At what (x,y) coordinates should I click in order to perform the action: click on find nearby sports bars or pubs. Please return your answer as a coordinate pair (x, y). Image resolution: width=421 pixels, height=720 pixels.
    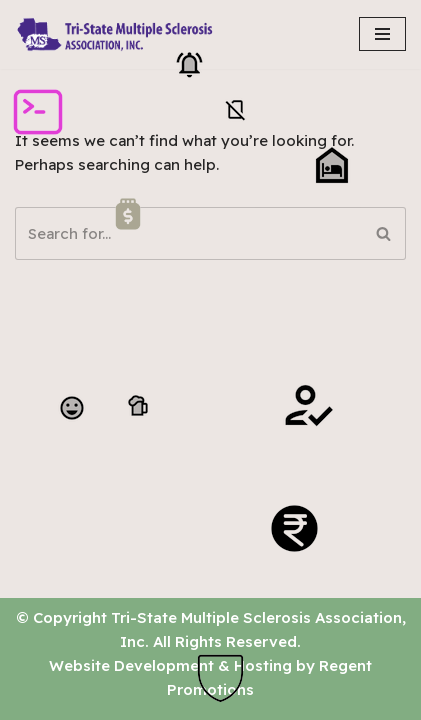
    Looking at the image, I should click on (138, 406).